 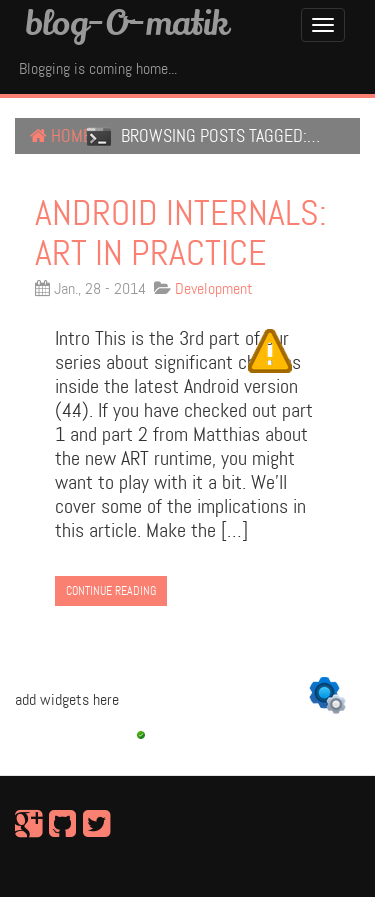 What do you see at coordinates (136, 730) in the screenshot?
I see `indicates a successfully completed action` at bounding box center [136, 730].